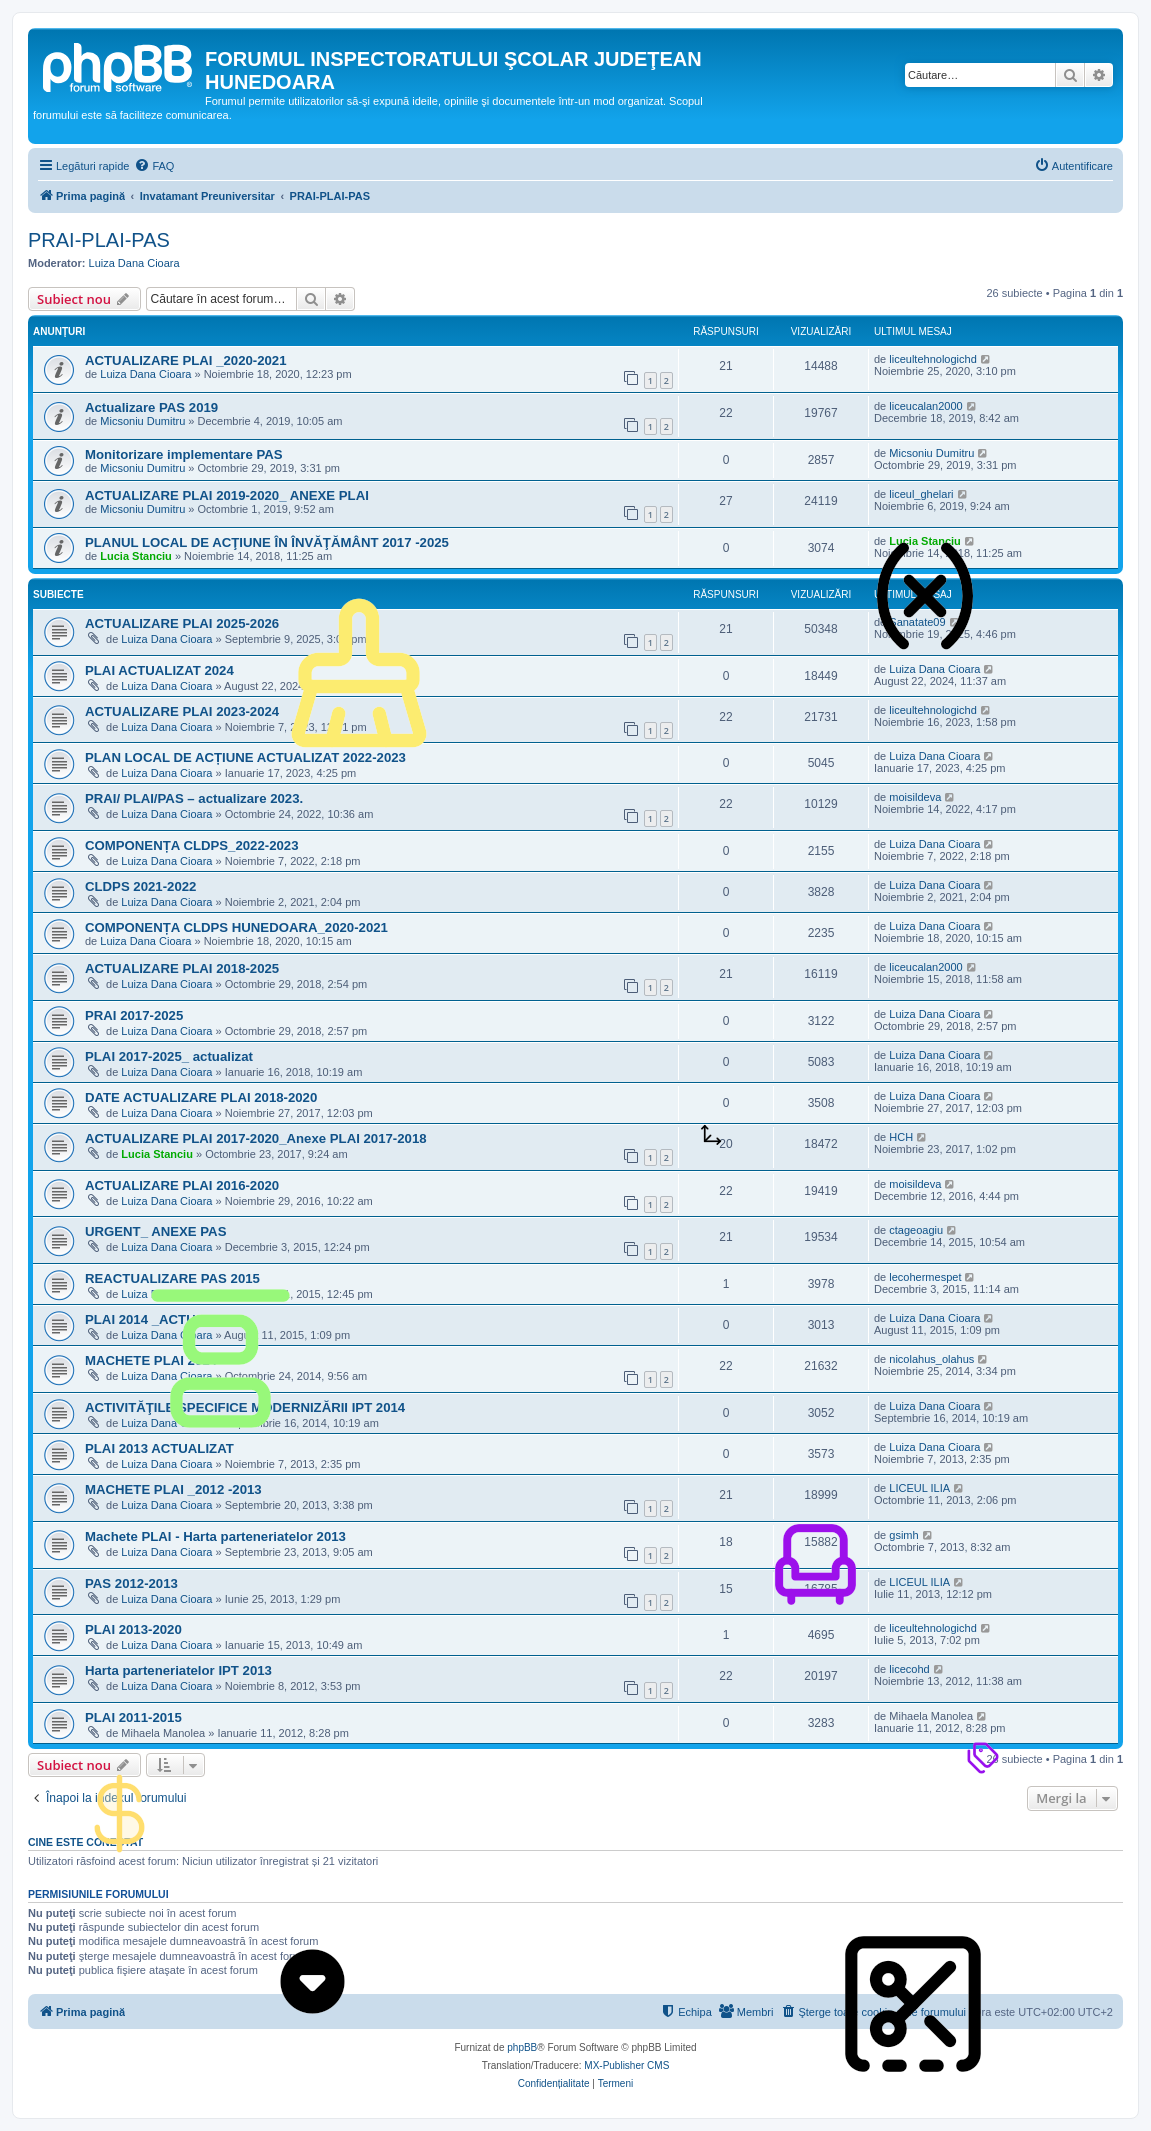  I want to click on manage tags or labels, so click(983, 1758).